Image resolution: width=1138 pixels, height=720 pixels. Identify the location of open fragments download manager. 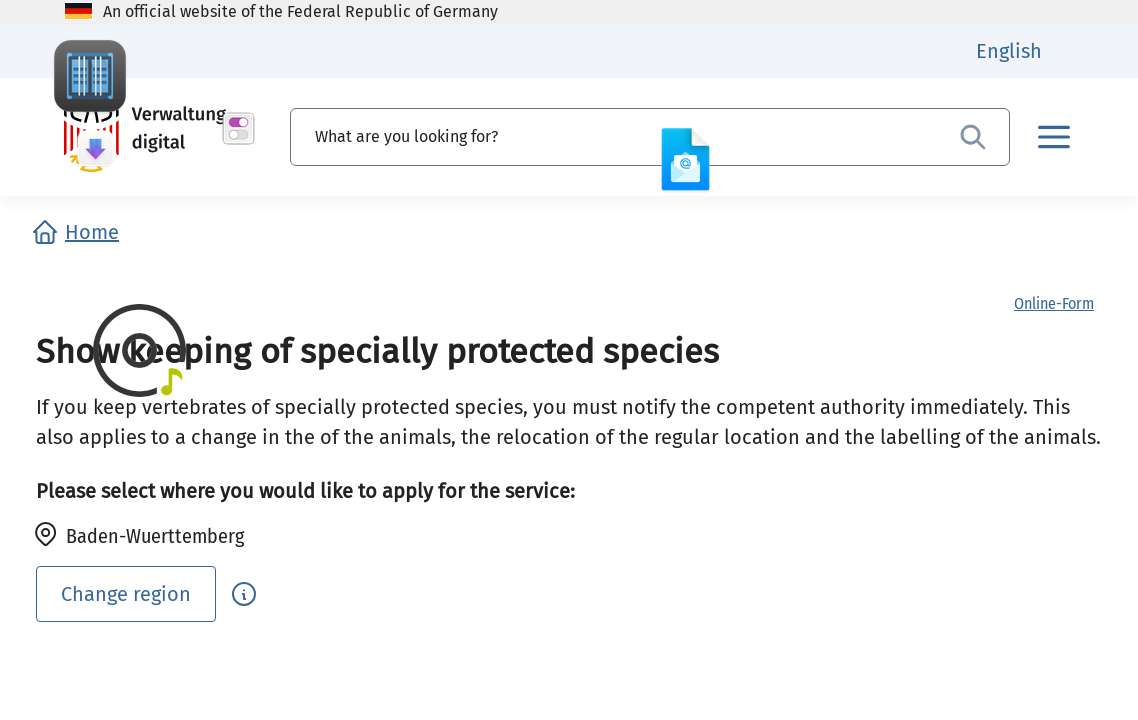
(95, 148).